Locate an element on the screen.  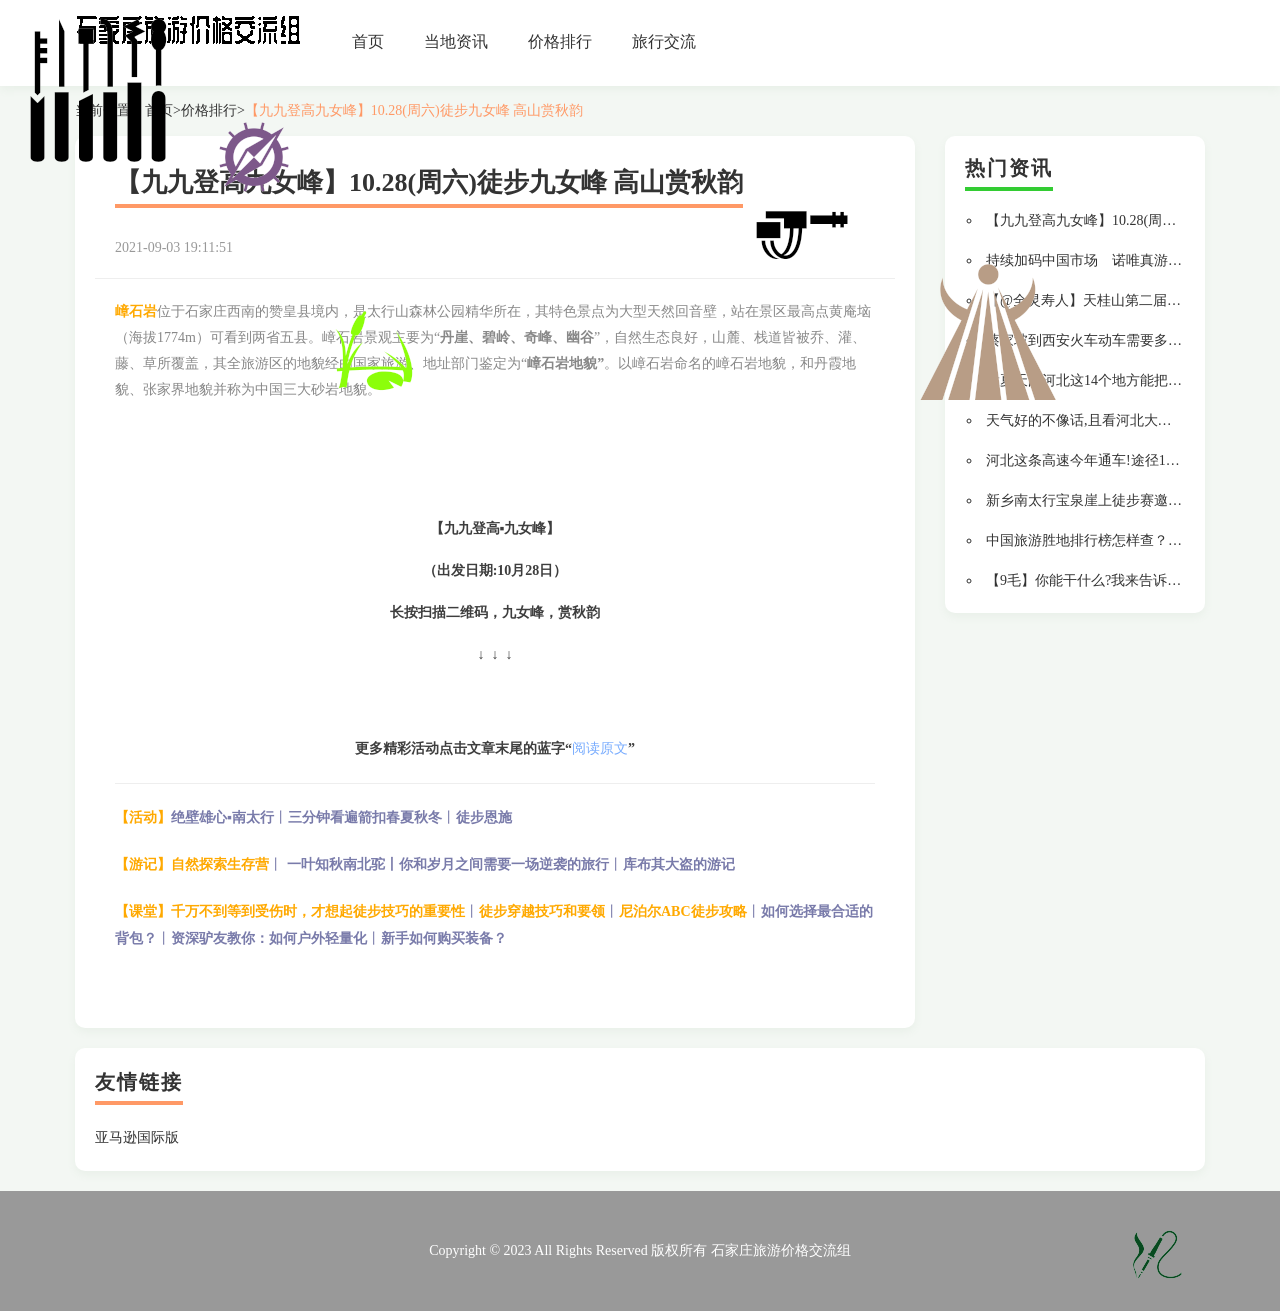
lockpicking tools or thief skills in a game is located at coordinates (100, 89).